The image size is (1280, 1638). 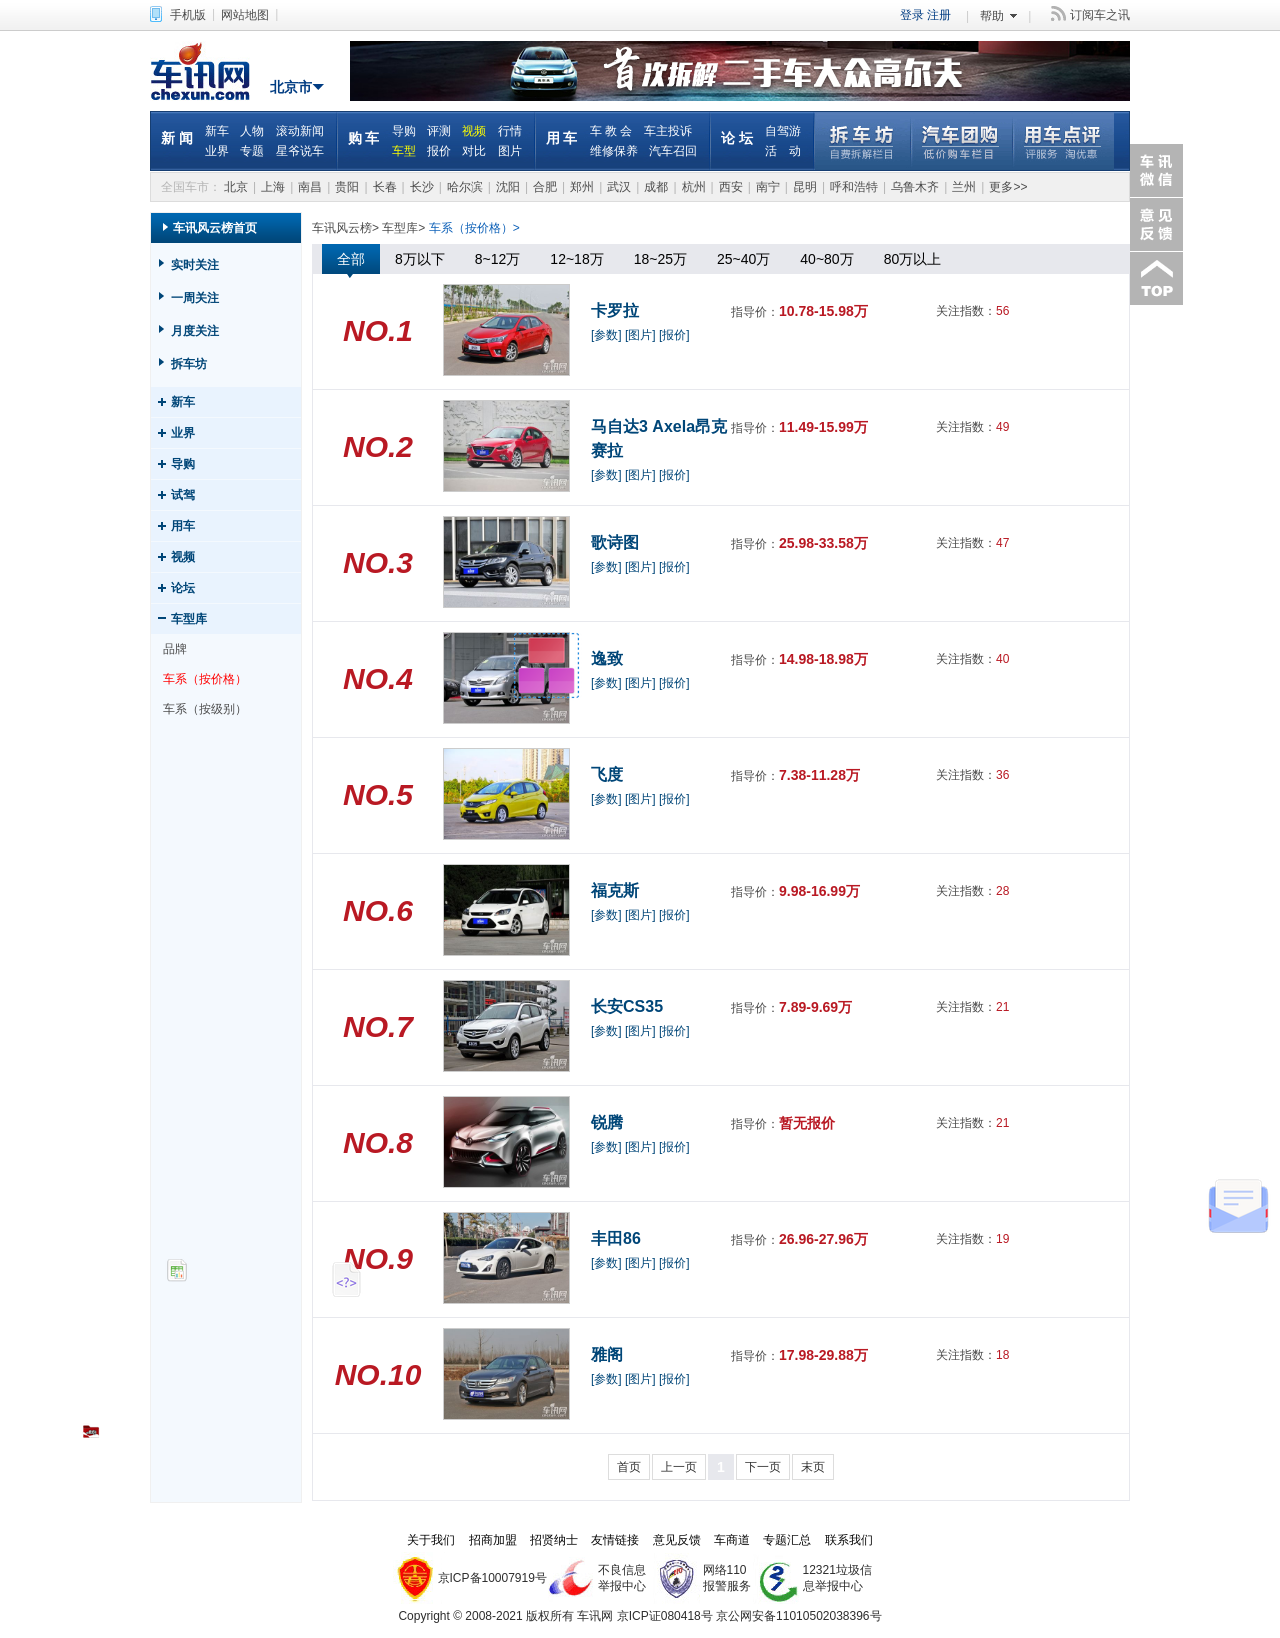 What do you see at coordinates (546, 665) in the screenshot?
I see `select all items in the current view` at bounding box center [546, 665].